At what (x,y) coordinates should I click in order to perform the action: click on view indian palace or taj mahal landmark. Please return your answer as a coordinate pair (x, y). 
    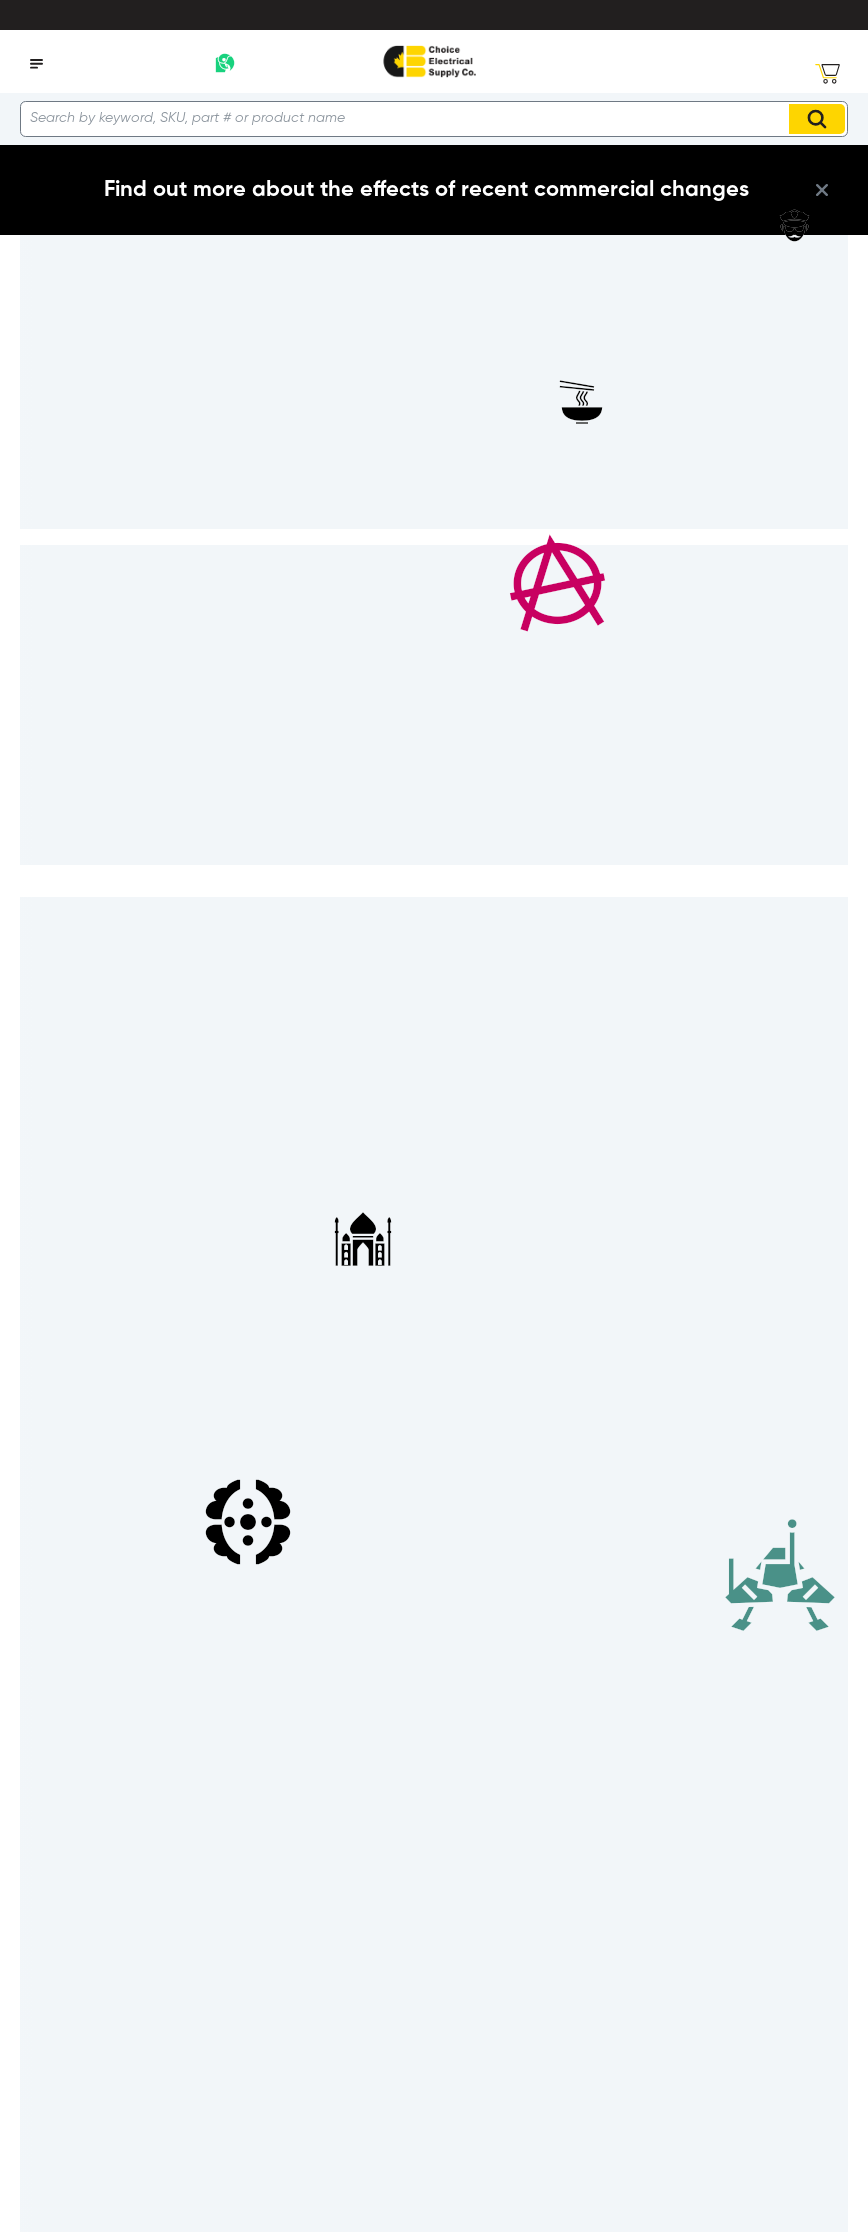
    Looking at the image, I should click on (363, 1239).